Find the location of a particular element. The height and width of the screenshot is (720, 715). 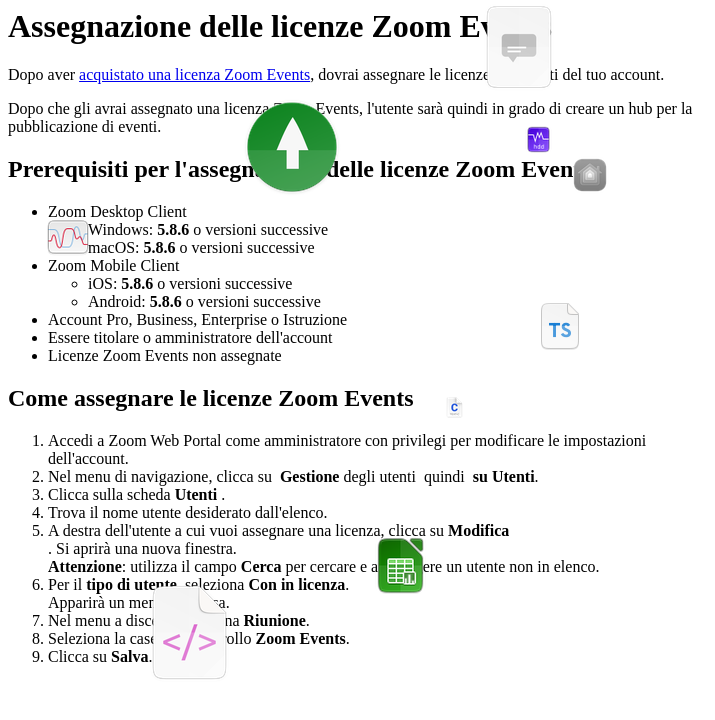

virtualbox hard disk drive file is located at coordinates (538, 139).